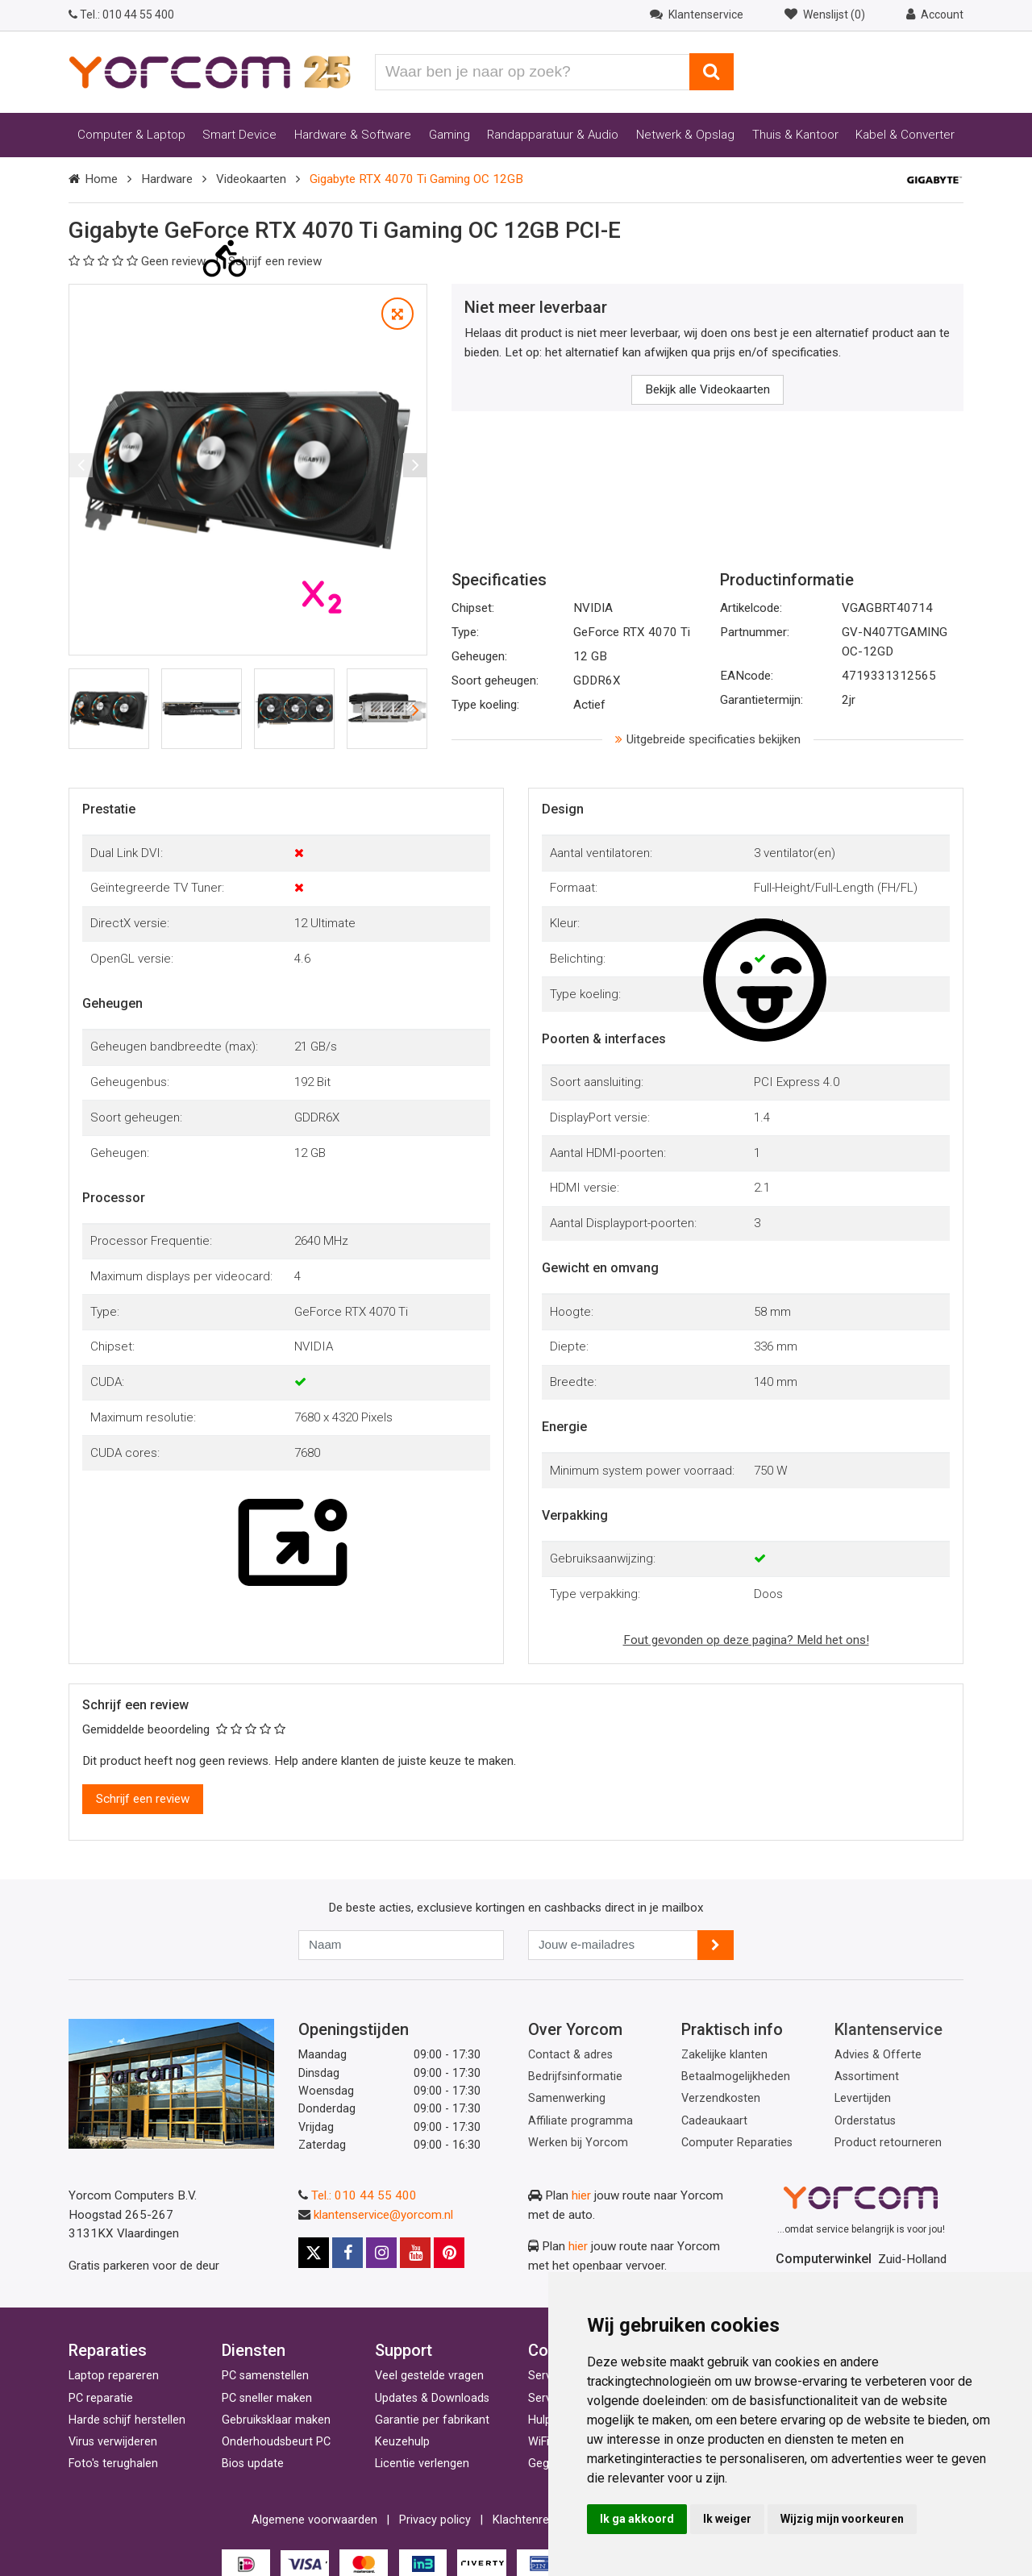  What do you see at coordinates (293, 1542) in the screenshot?
I see `pin this item to quick access` at bounding box center [293, 1542].